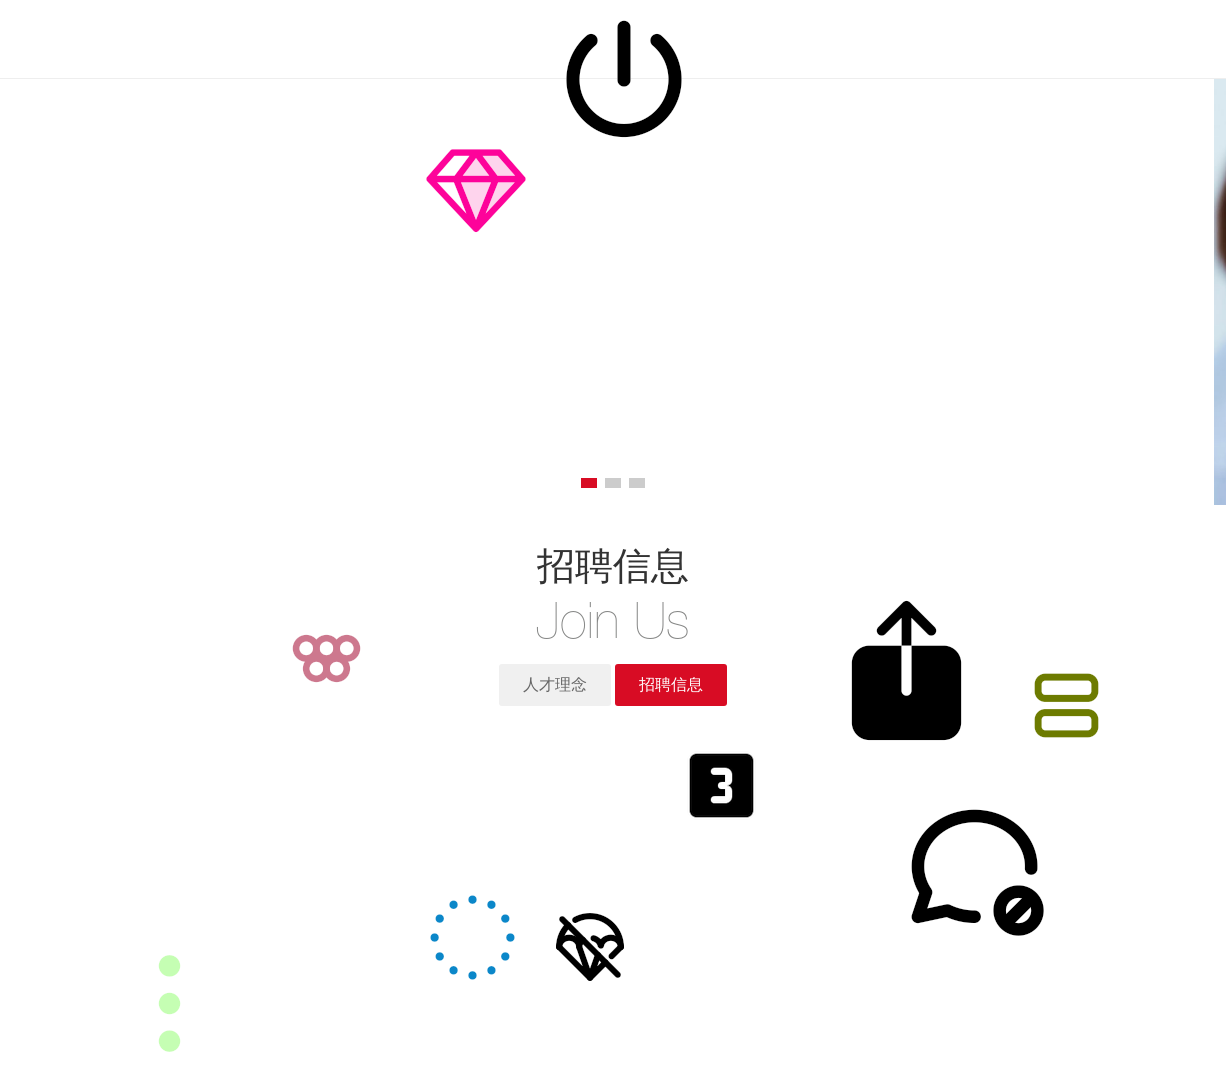 This screenshot has height=1073, width=1226. What do you see at coordinates (624, 80) in the screenshot?
I see `turn device on or off` at bounding box center [624, 80].